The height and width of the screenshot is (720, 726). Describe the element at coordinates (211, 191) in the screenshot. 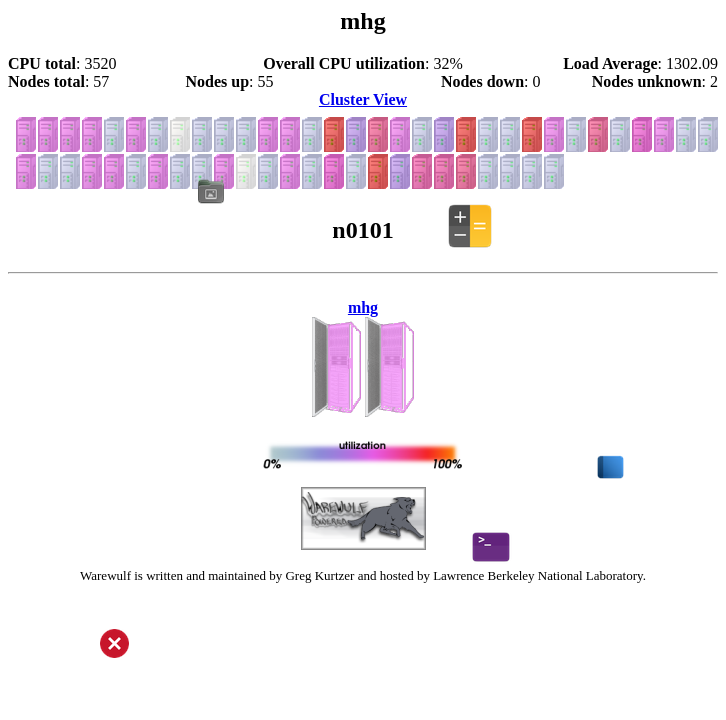

I see `open your pictures folder` at that location.